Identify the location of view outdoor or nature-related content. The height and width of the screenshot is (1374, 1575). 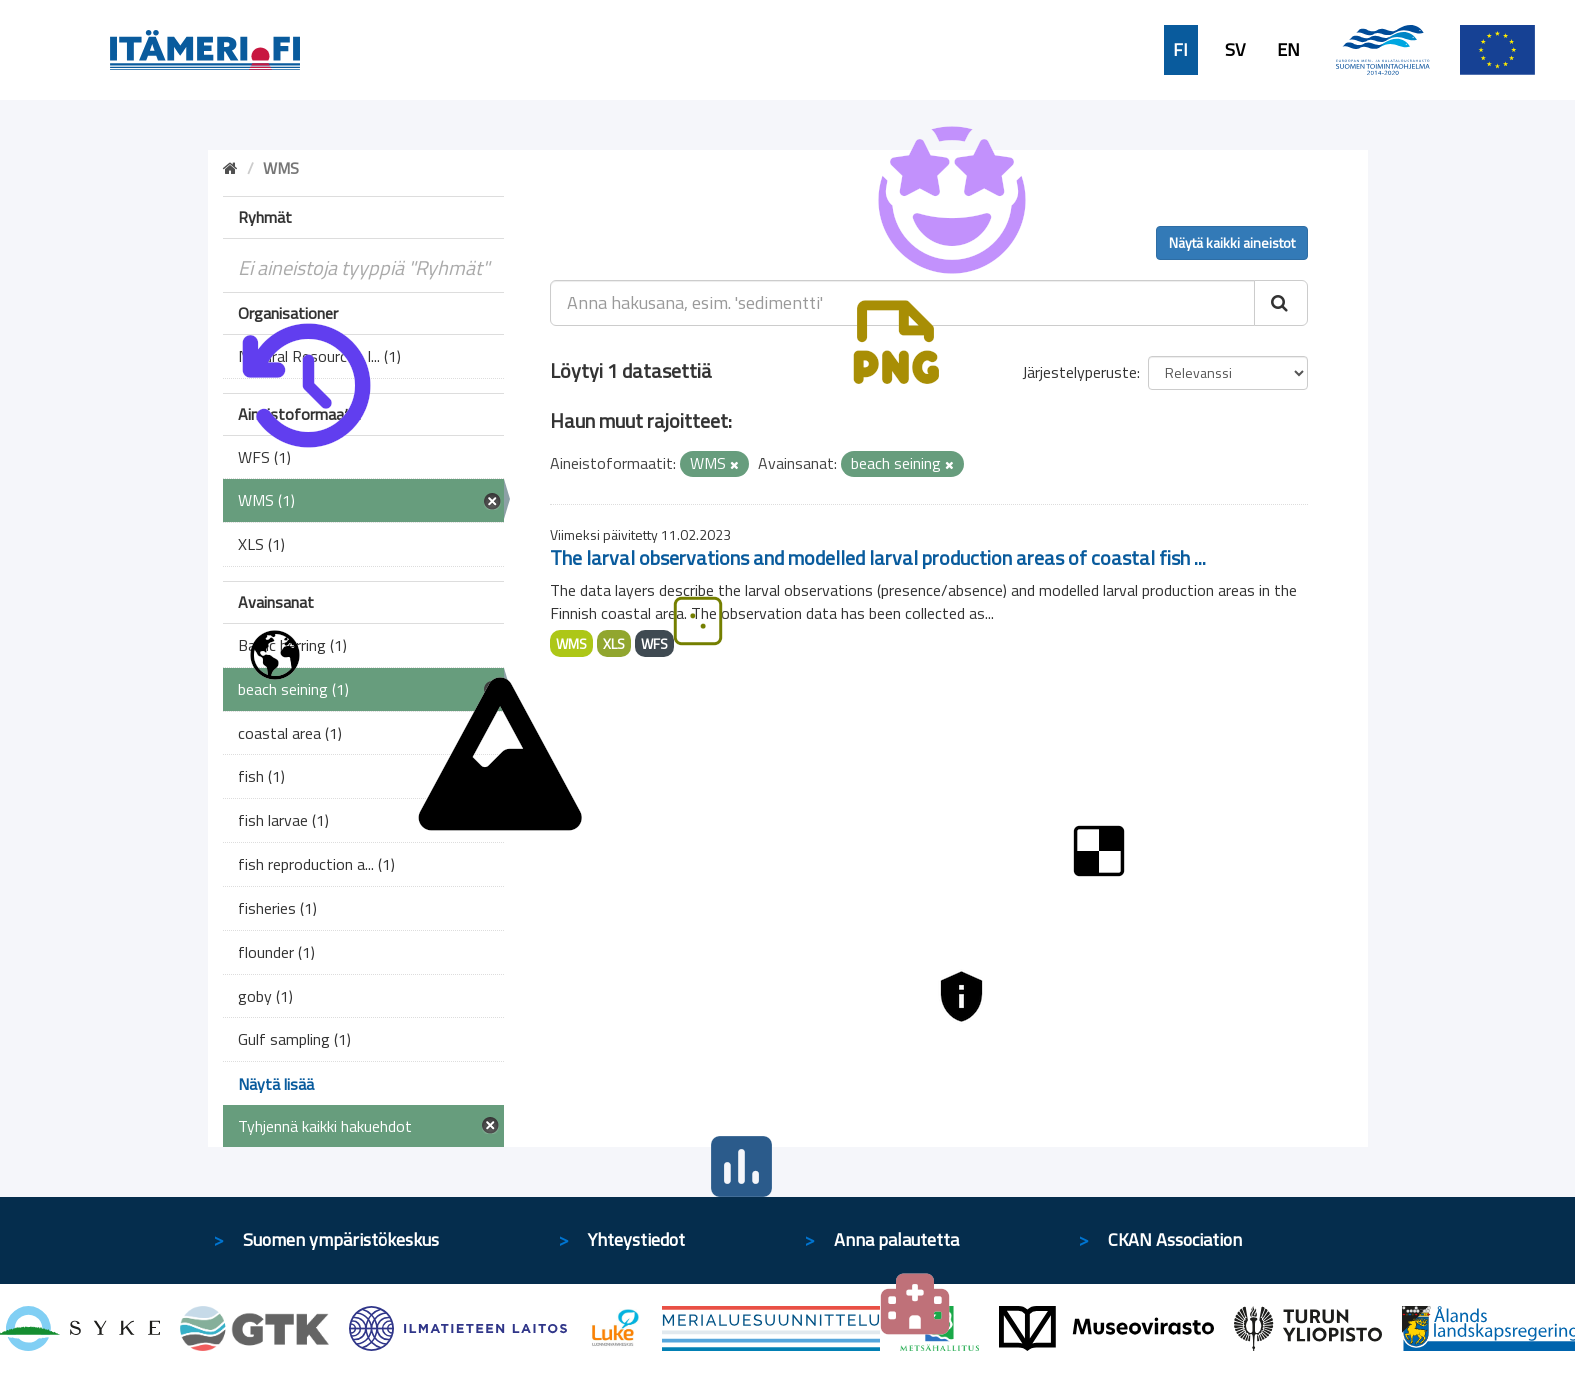
(500, 759).